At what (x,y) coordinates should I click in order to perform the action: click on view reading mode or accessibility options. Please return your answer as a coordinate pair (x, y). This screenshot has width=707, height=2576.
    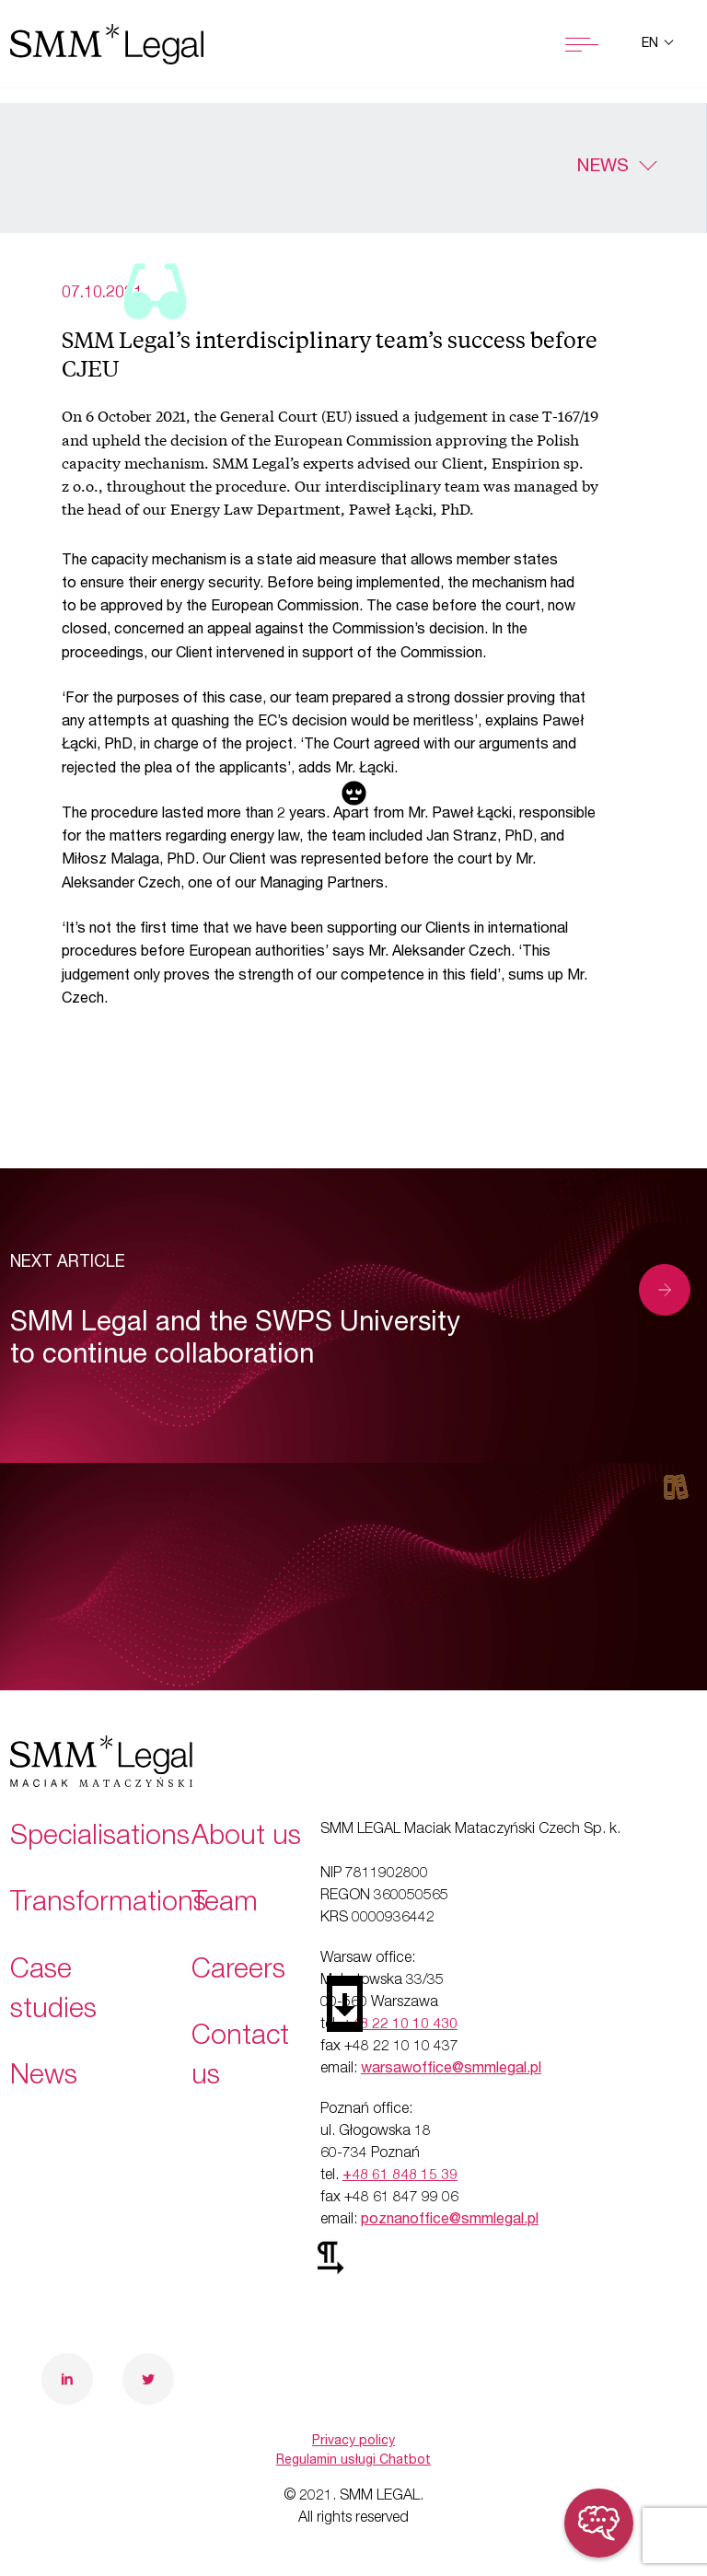
    Looking at the image, I should click on (155, 291).